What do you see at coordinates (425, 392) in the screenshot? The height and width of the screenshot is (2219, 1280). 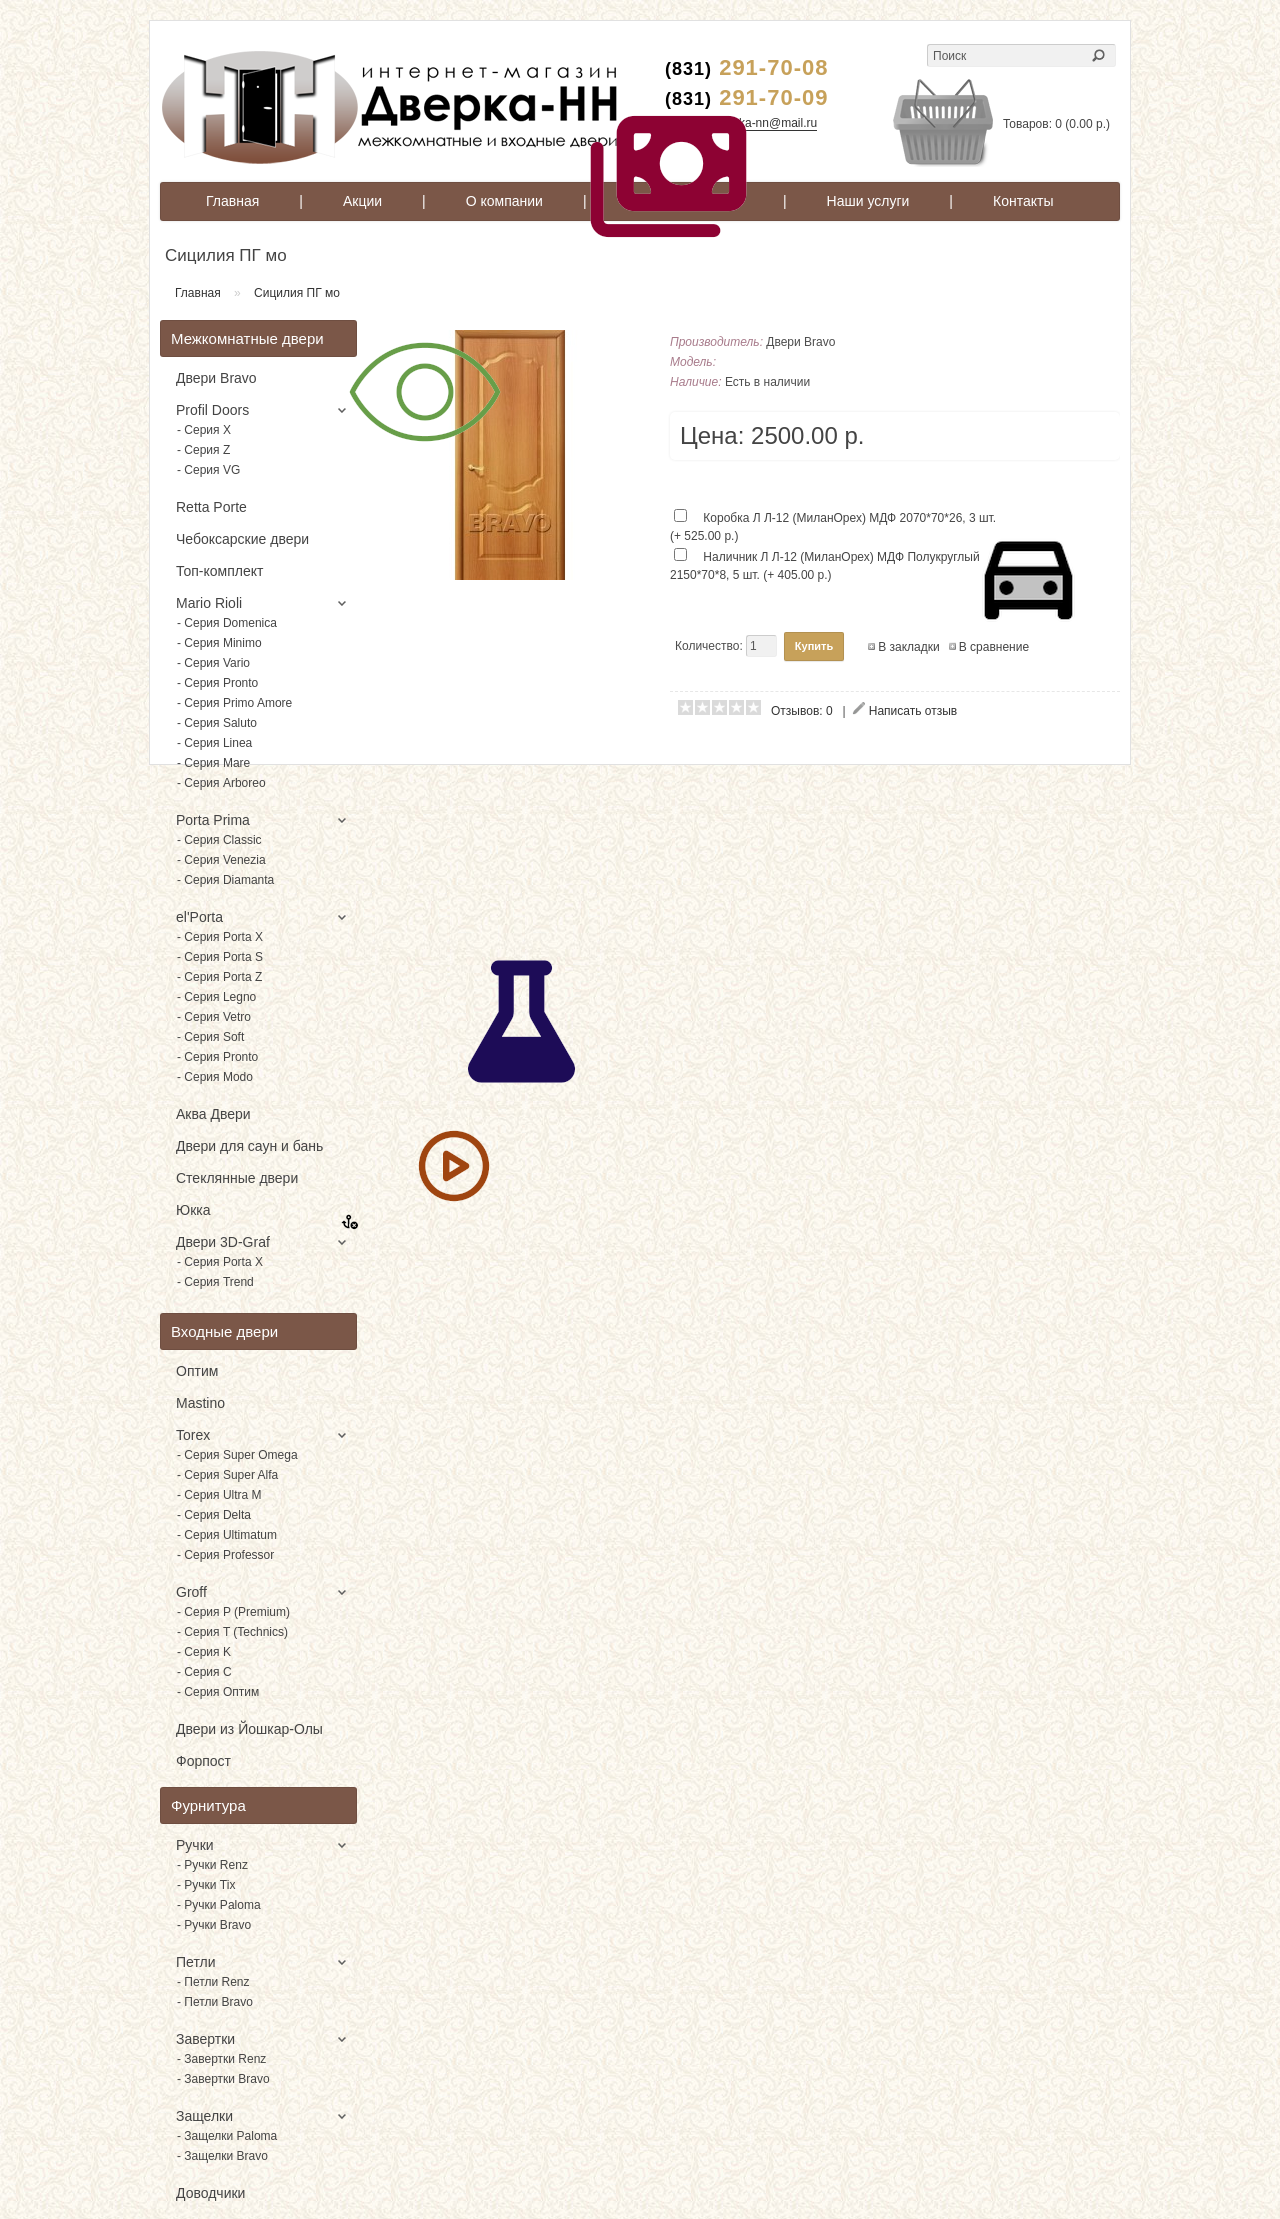 I see `view or preview content` at bounding box center [425, 392].